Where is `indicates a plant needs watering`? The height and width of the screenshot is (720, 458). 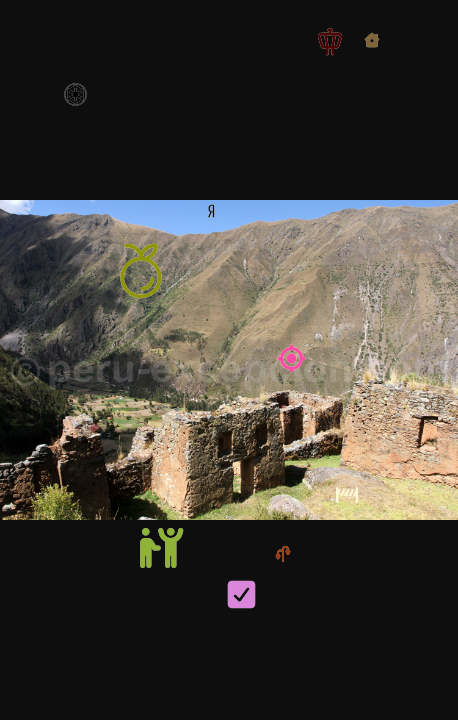 indicates a plant needs watering is located at coordinates (283, 554).